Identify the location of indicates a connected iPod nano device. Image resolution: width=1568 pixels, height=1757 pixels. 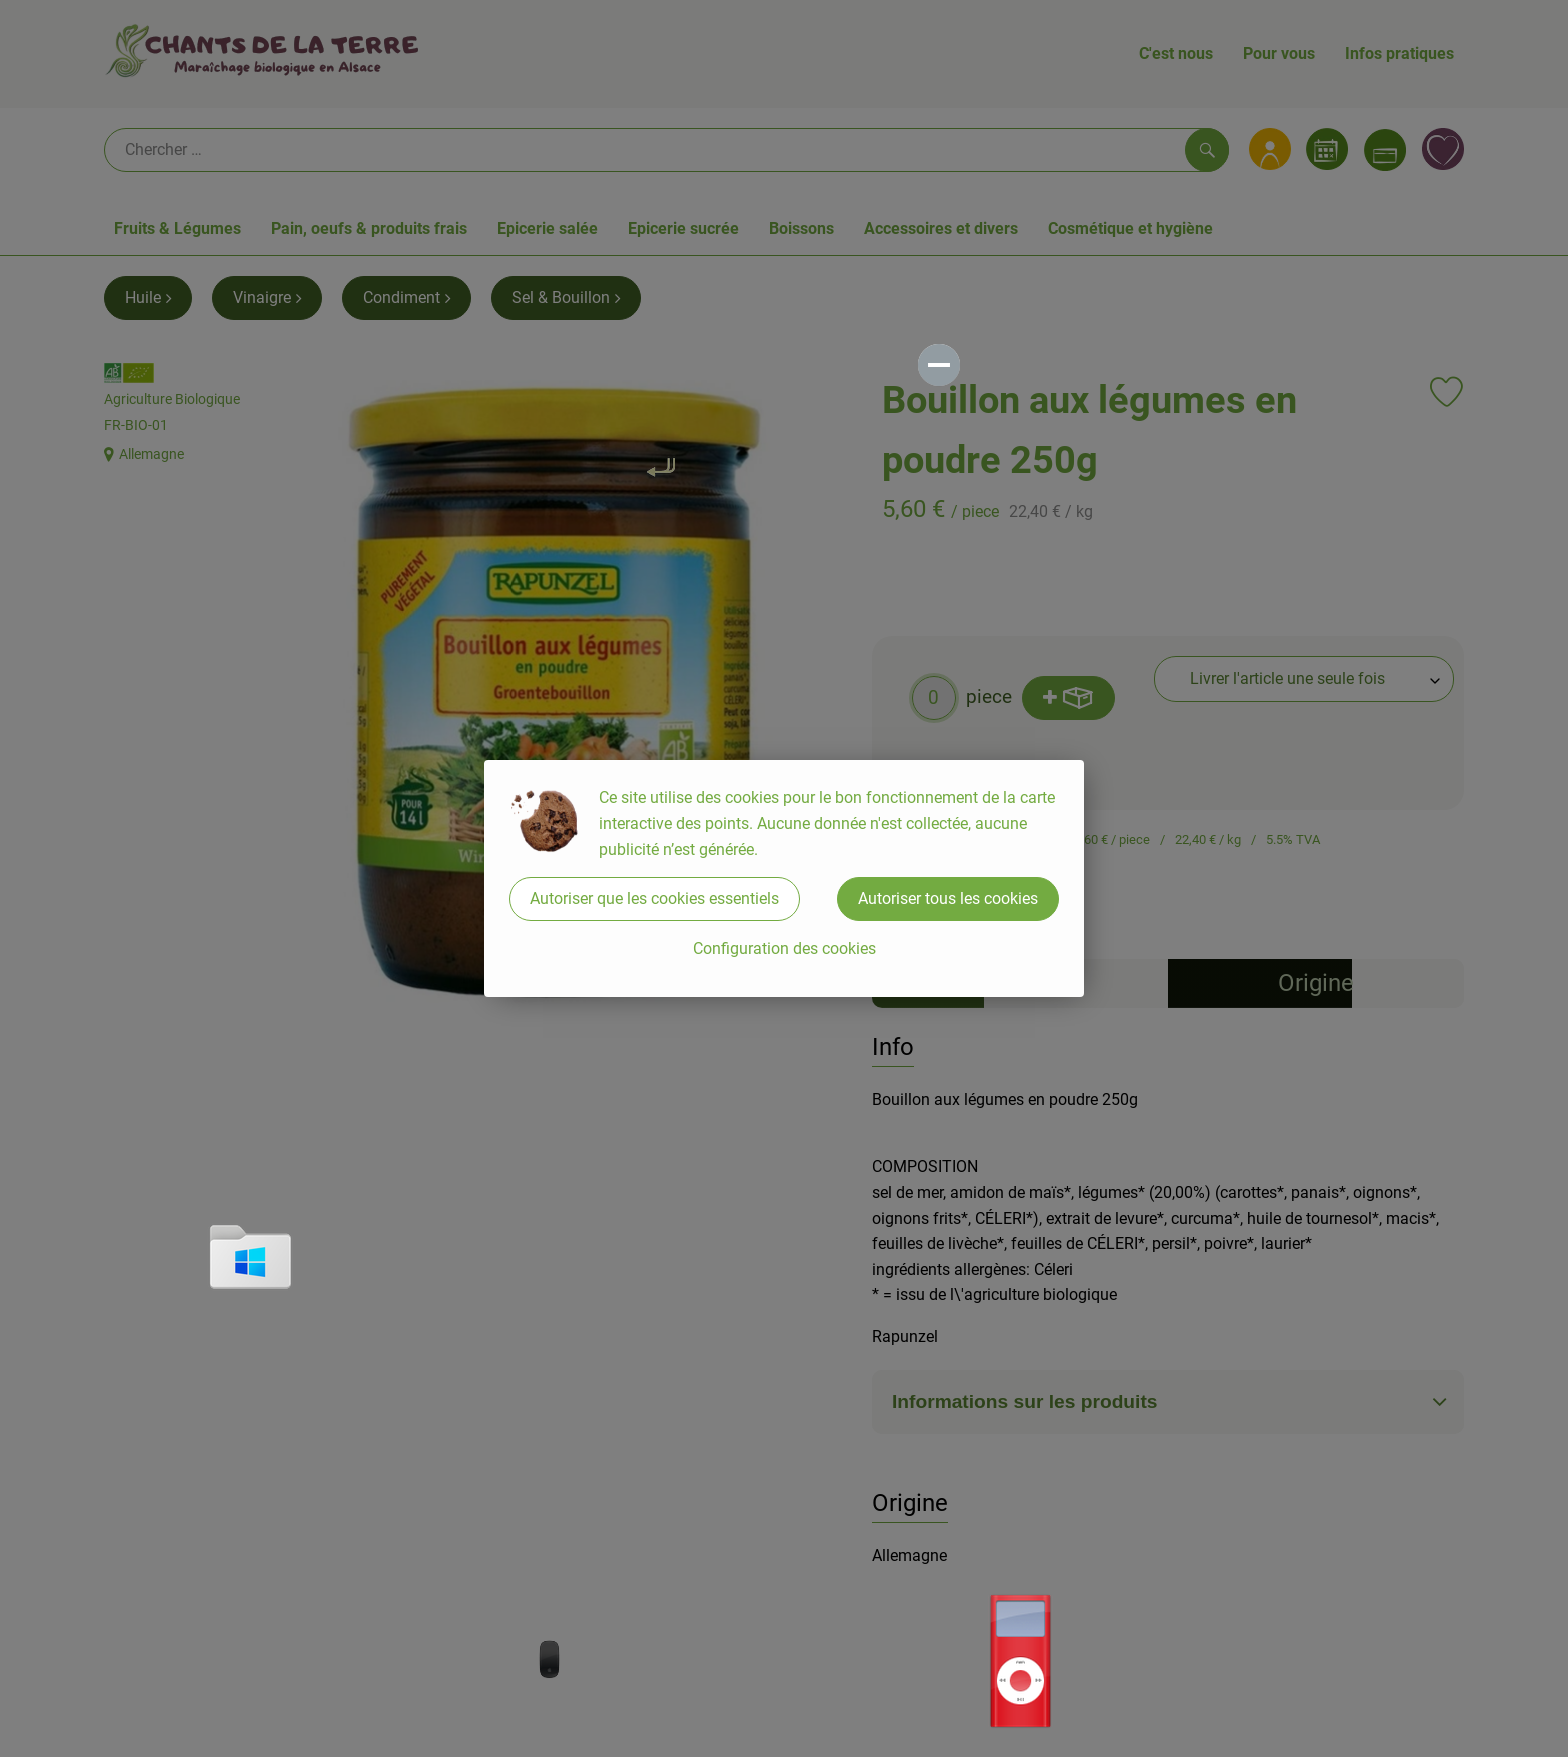
(1020, 1661).